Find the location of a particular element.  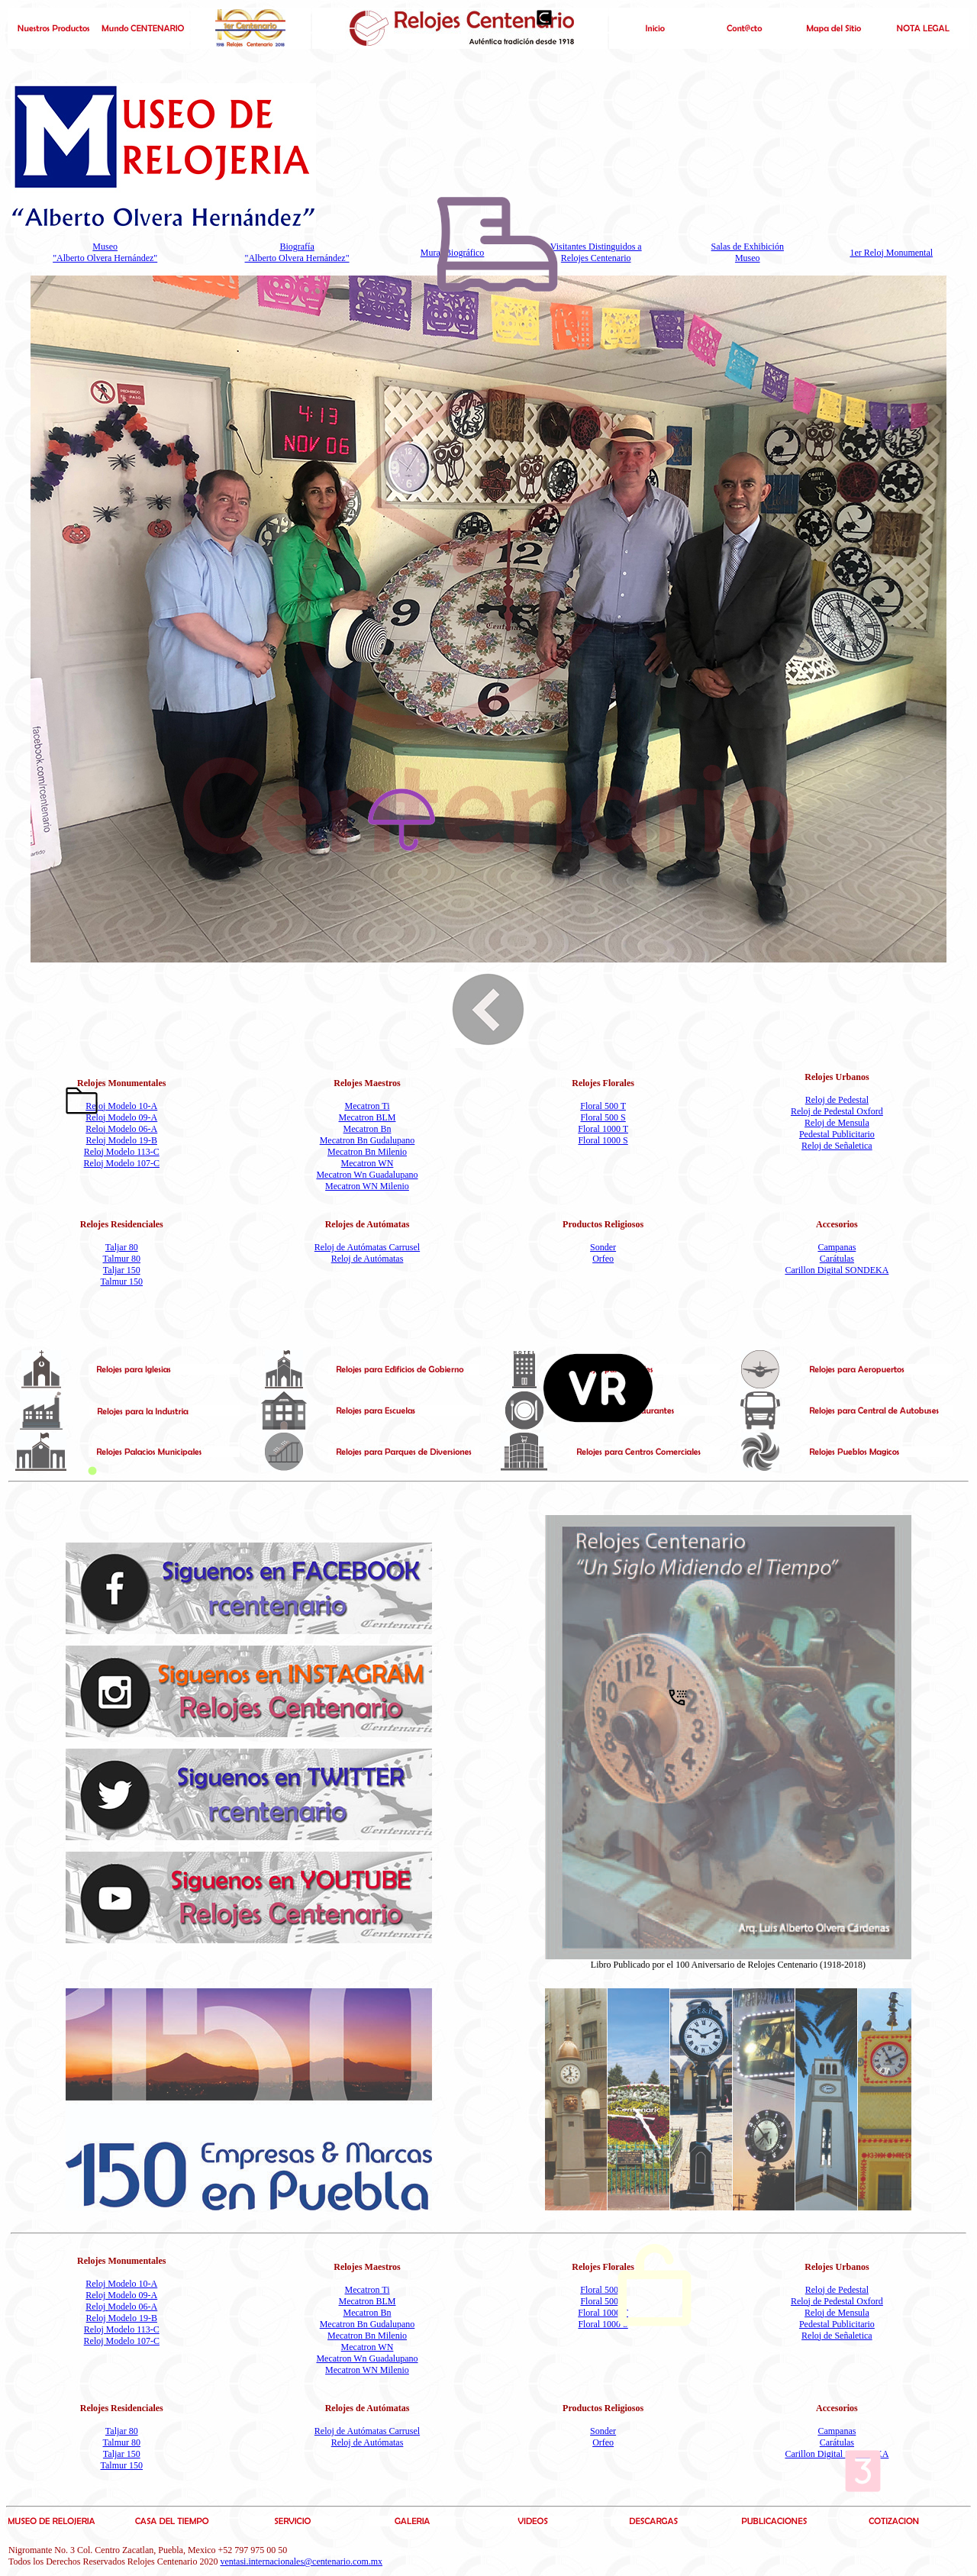

browse footwear or shoe products is located at coordinates (493, 244).